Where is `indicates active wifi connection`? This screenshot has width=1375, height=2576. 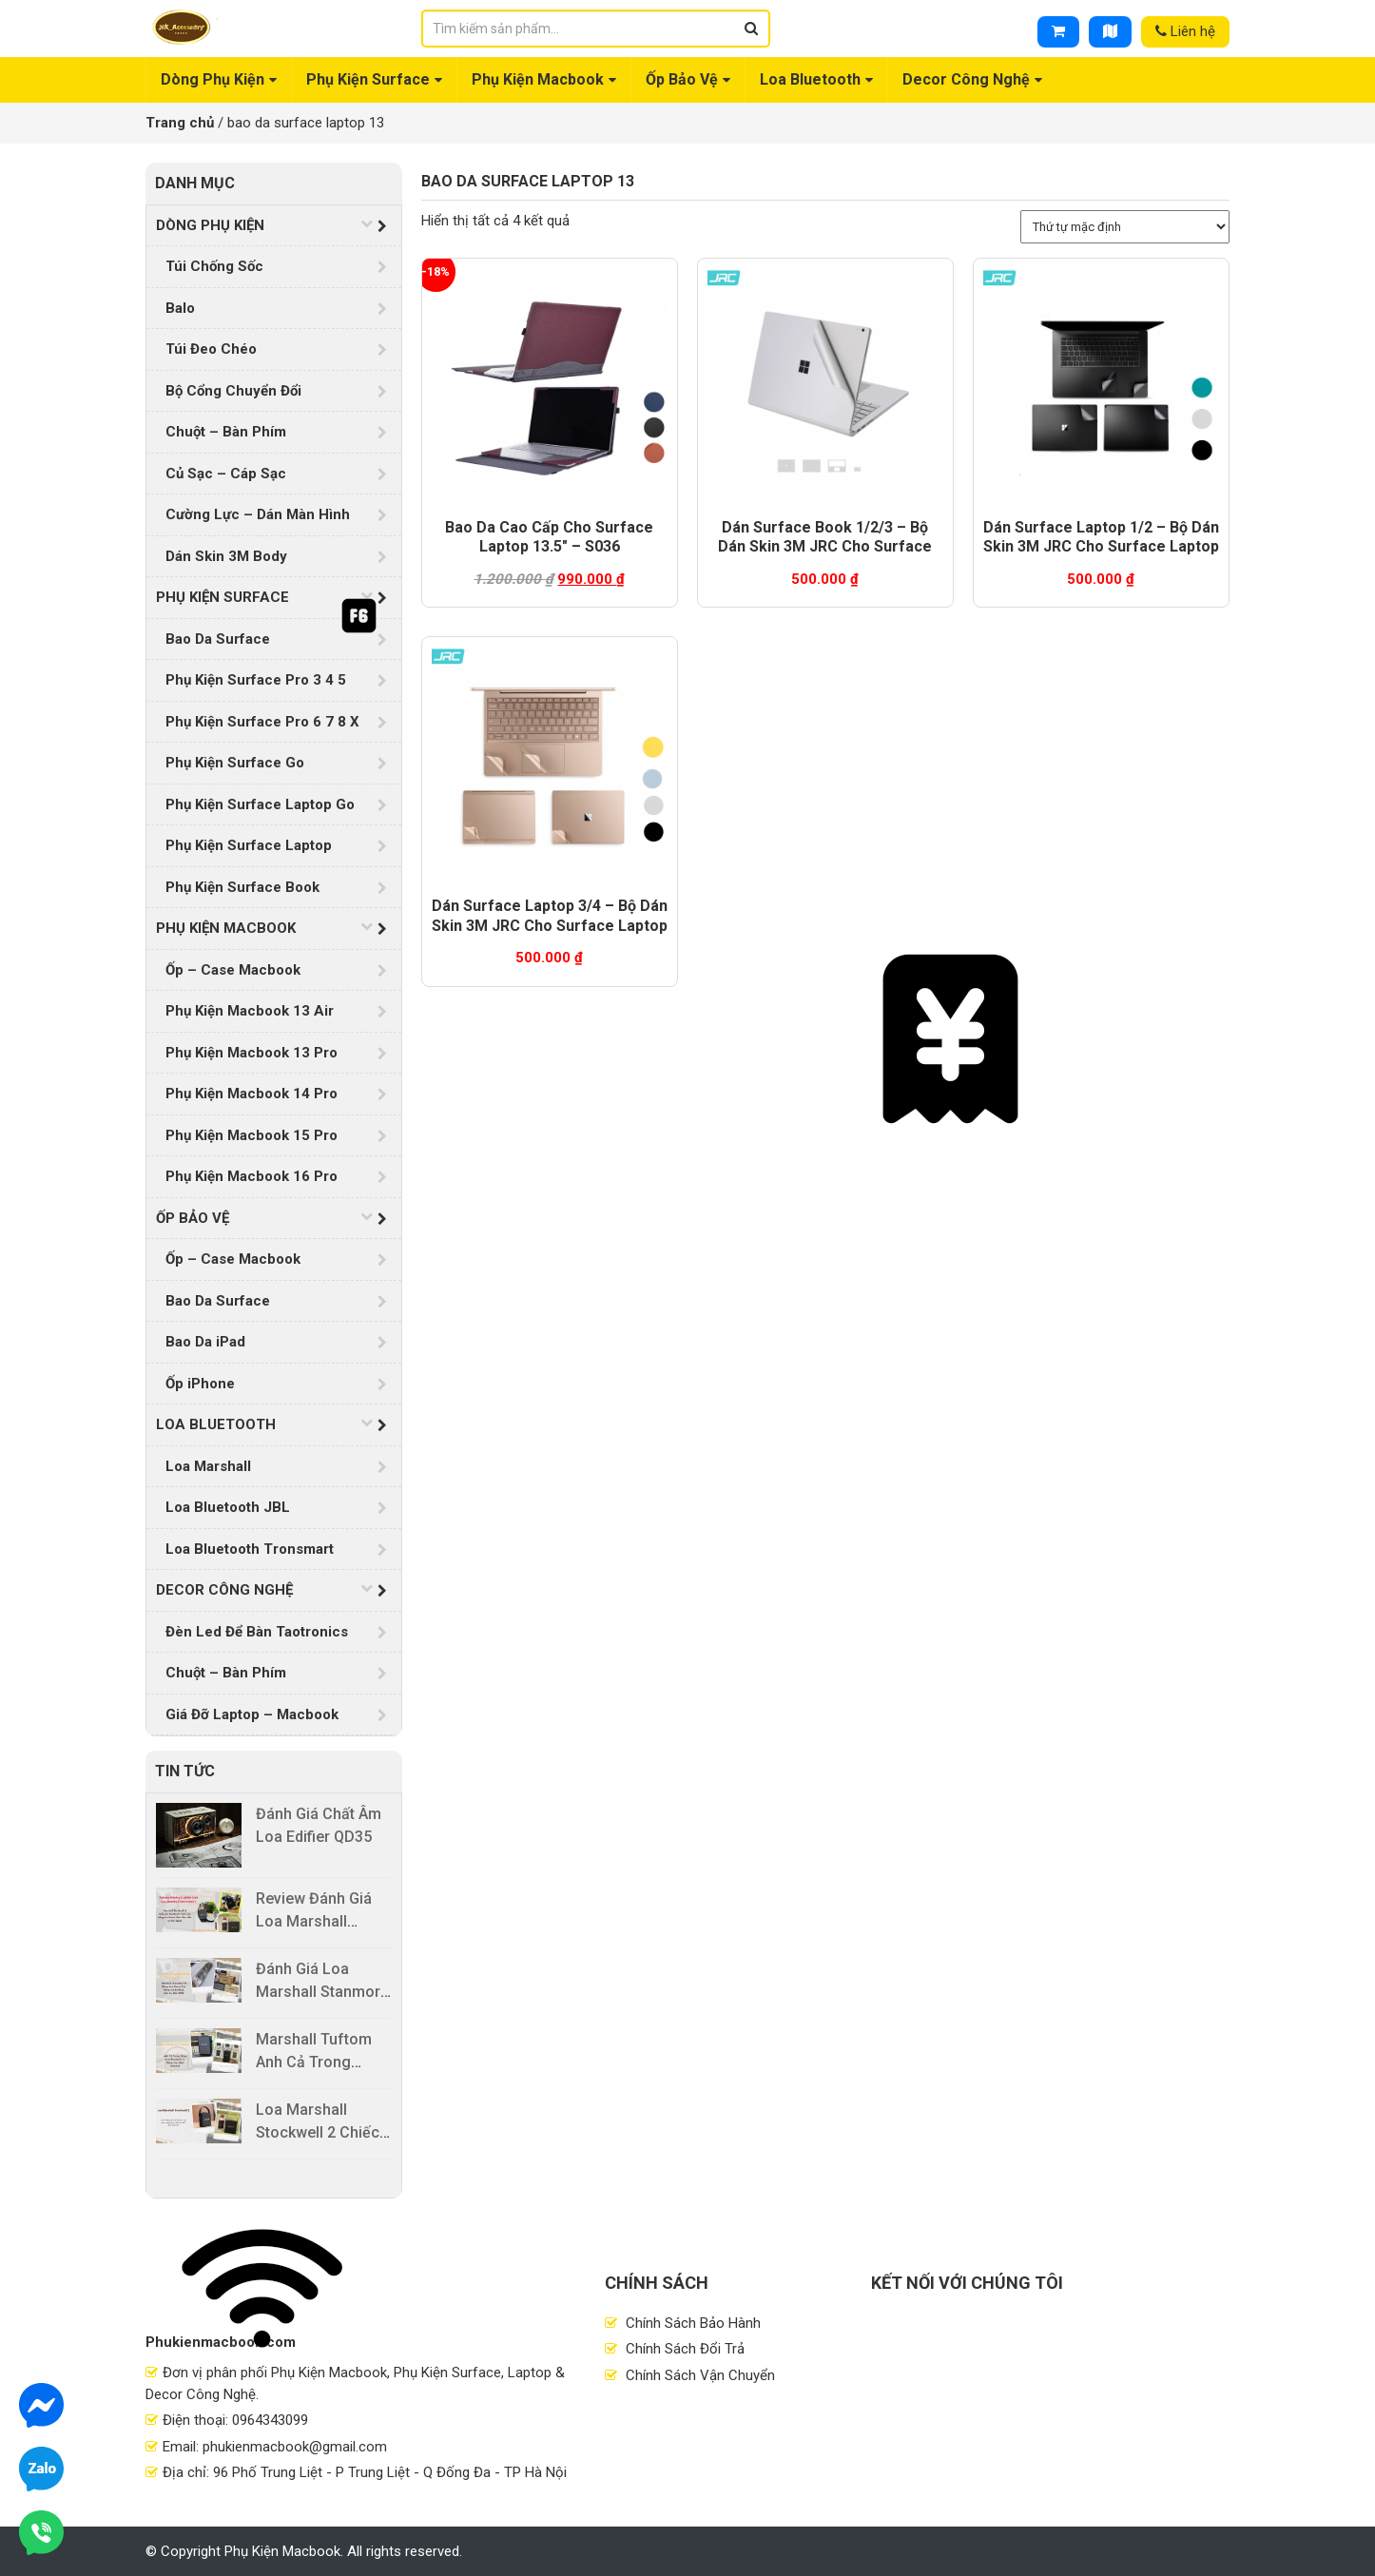
indicates active wifi connection is located at coordinates (261, 2288).